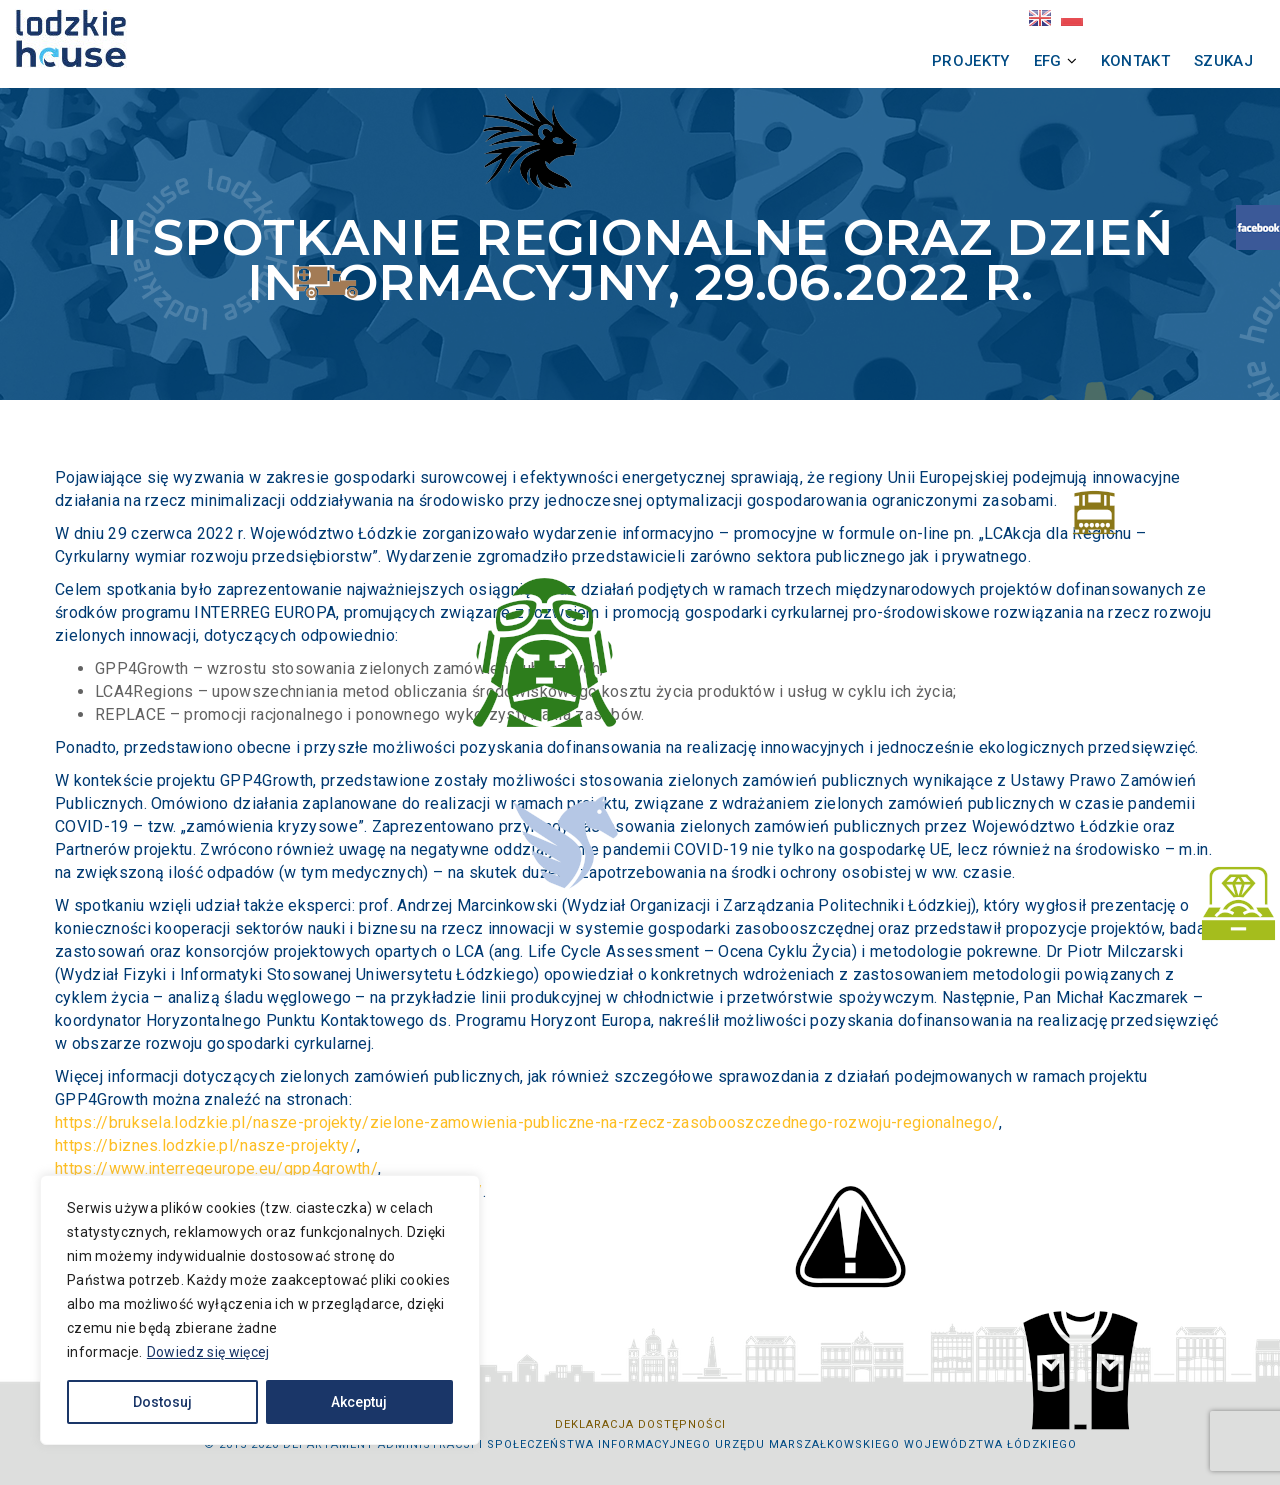 Image resolution: width=1280 pixels, height=1485 pixels. What do you see at coordinates (1094, 512) in the screenshot?
I see `access public transit or tram services` at bounding box center [1094, 512].